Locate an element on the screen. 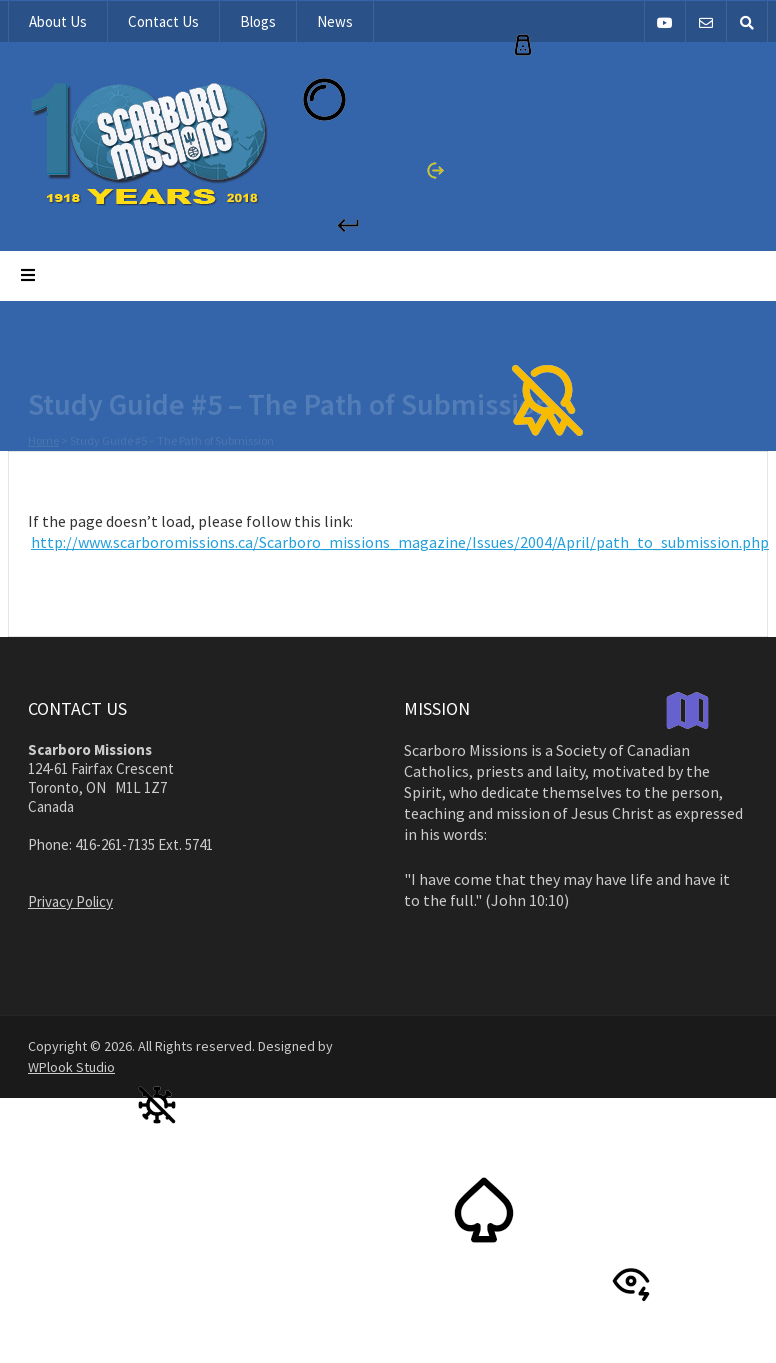  quick view or flash preview is located at coordinates (631, 1281).